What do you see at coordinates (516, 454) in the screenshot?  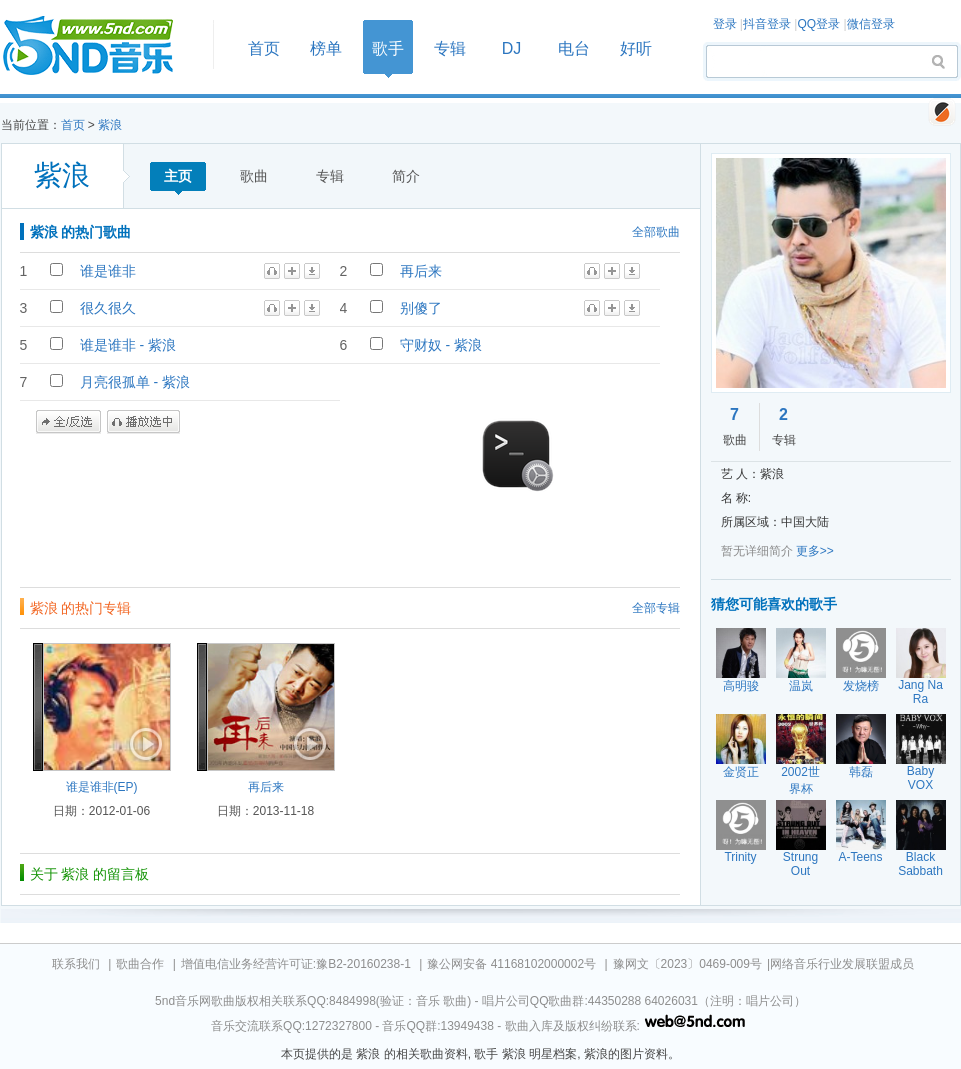 I see `open terminal preferences or settings` at bounding box center [516, 454].